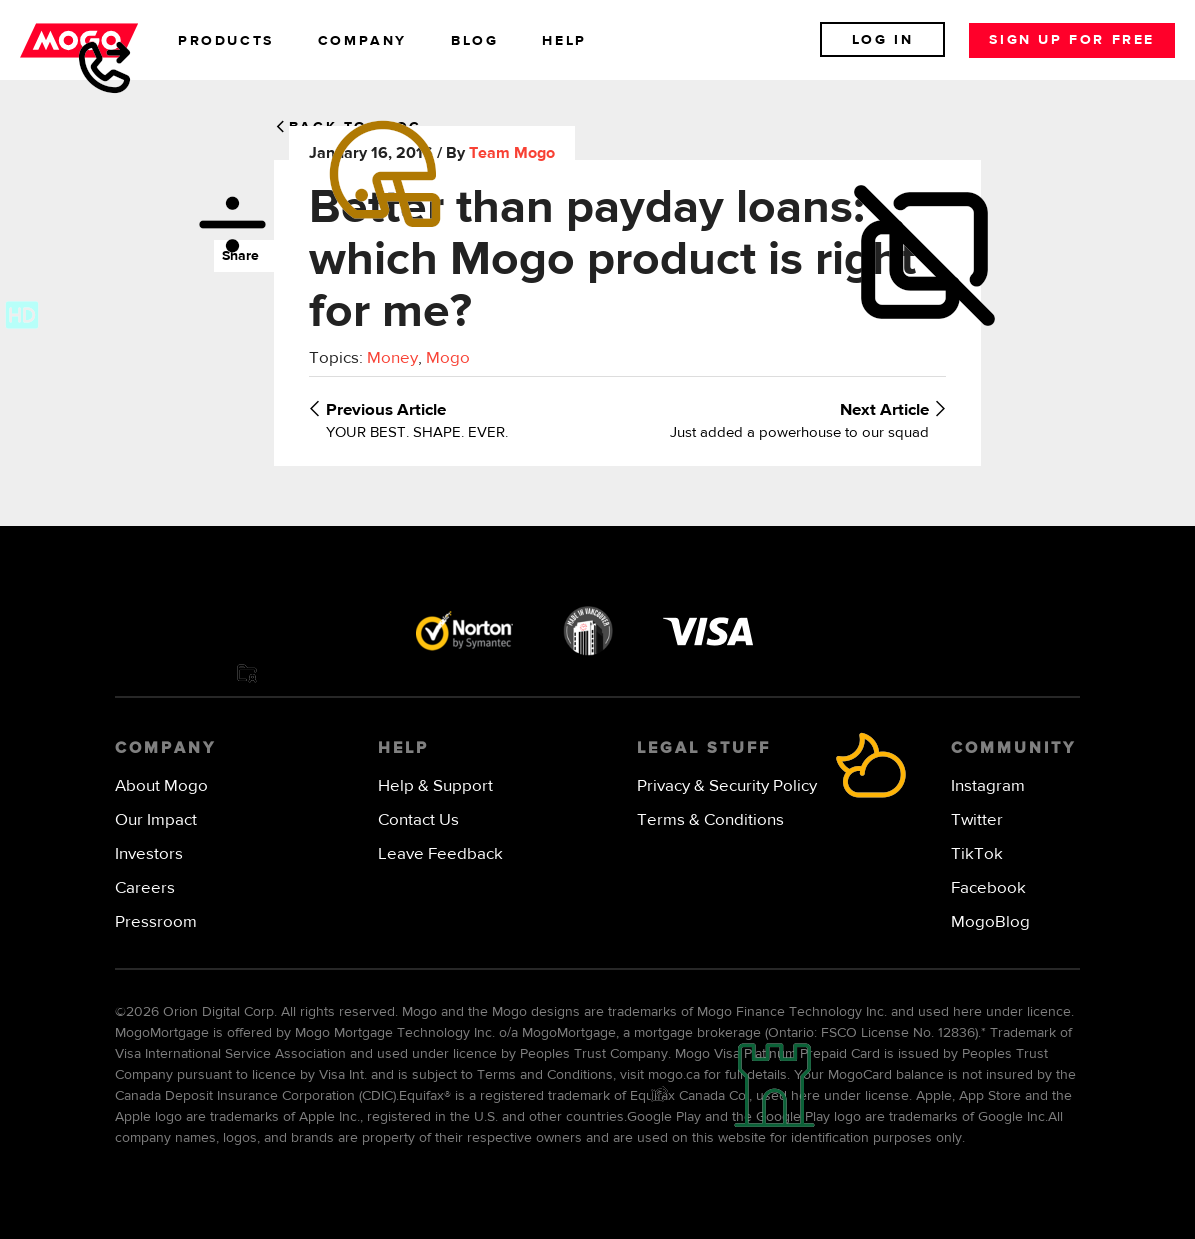 This screenshot has height=1239, width=1195. What do you see at coordinates (232, 224) in the screenshot?
I see `perform division calculation` at bounding box center [232, 224].